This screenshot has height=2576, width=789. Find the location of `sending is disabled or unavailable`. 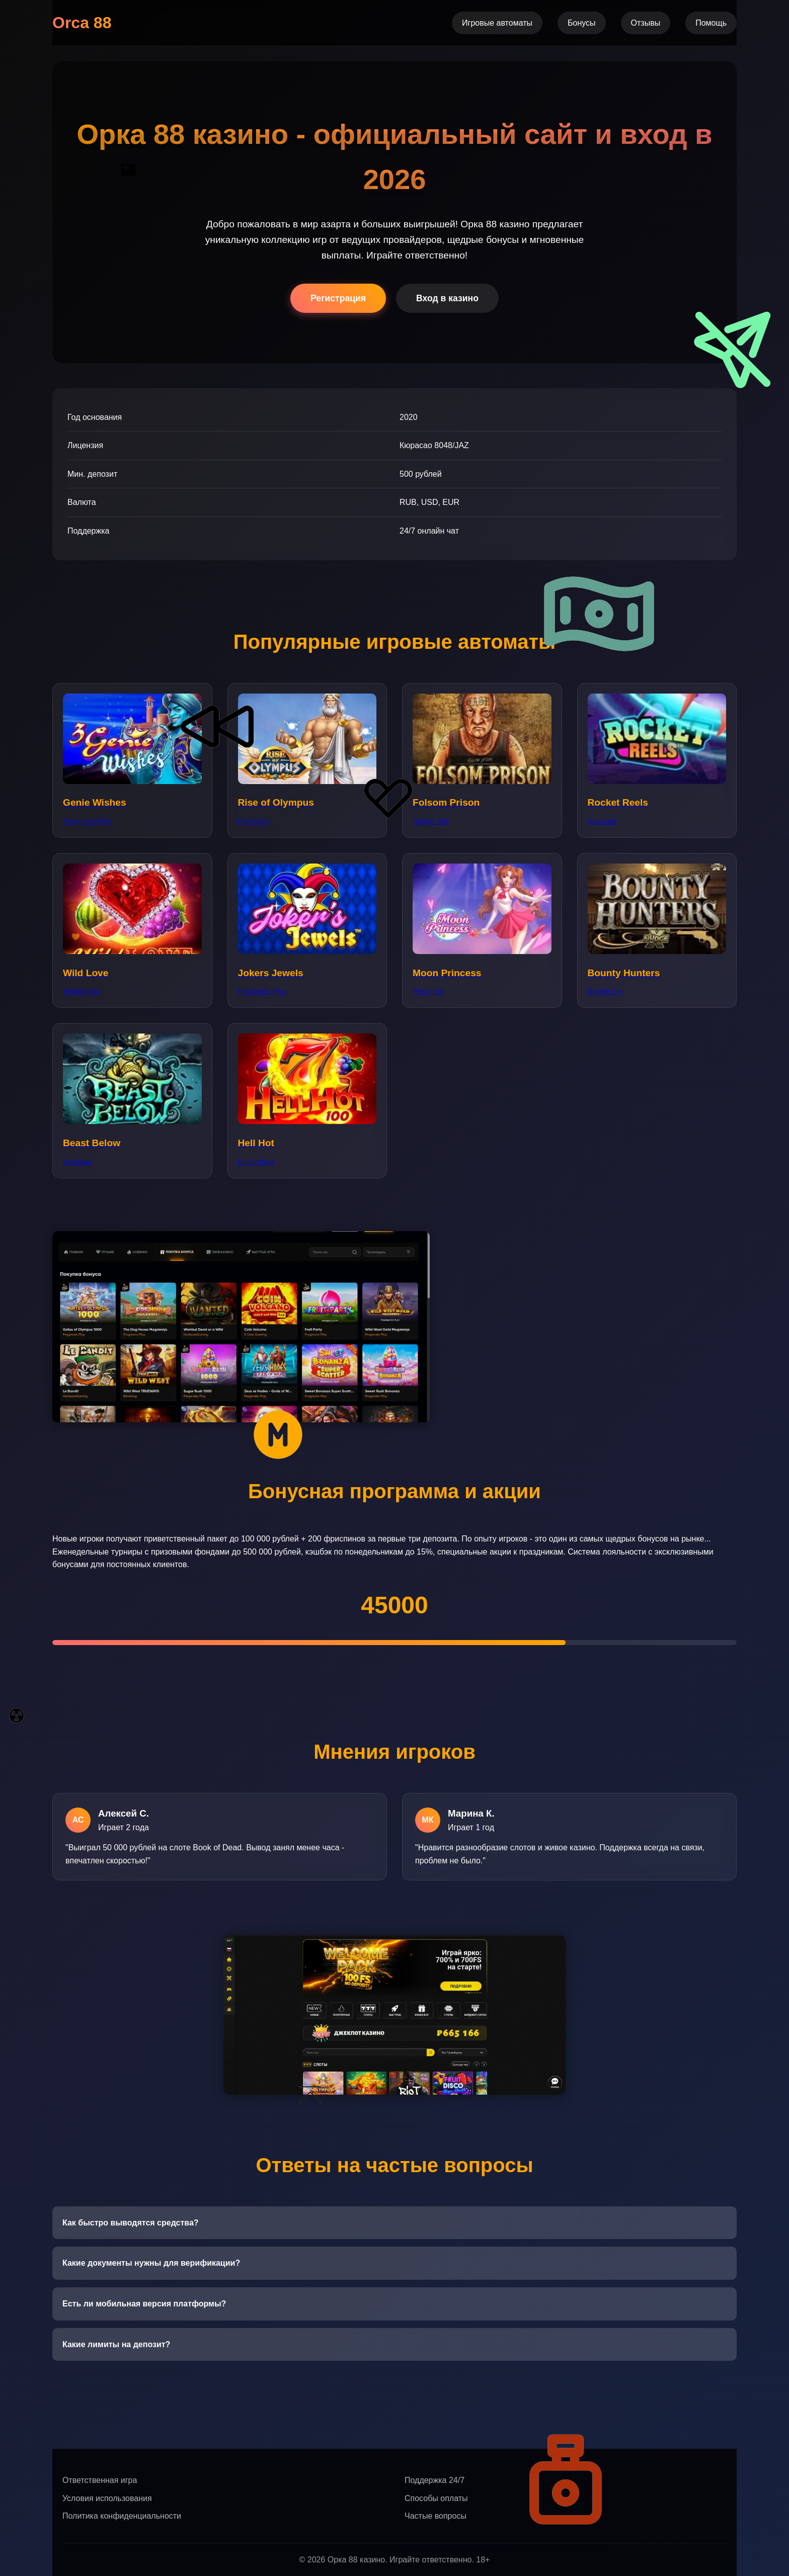

sending is disabled or unavailable is located at coordinates (733, 349).